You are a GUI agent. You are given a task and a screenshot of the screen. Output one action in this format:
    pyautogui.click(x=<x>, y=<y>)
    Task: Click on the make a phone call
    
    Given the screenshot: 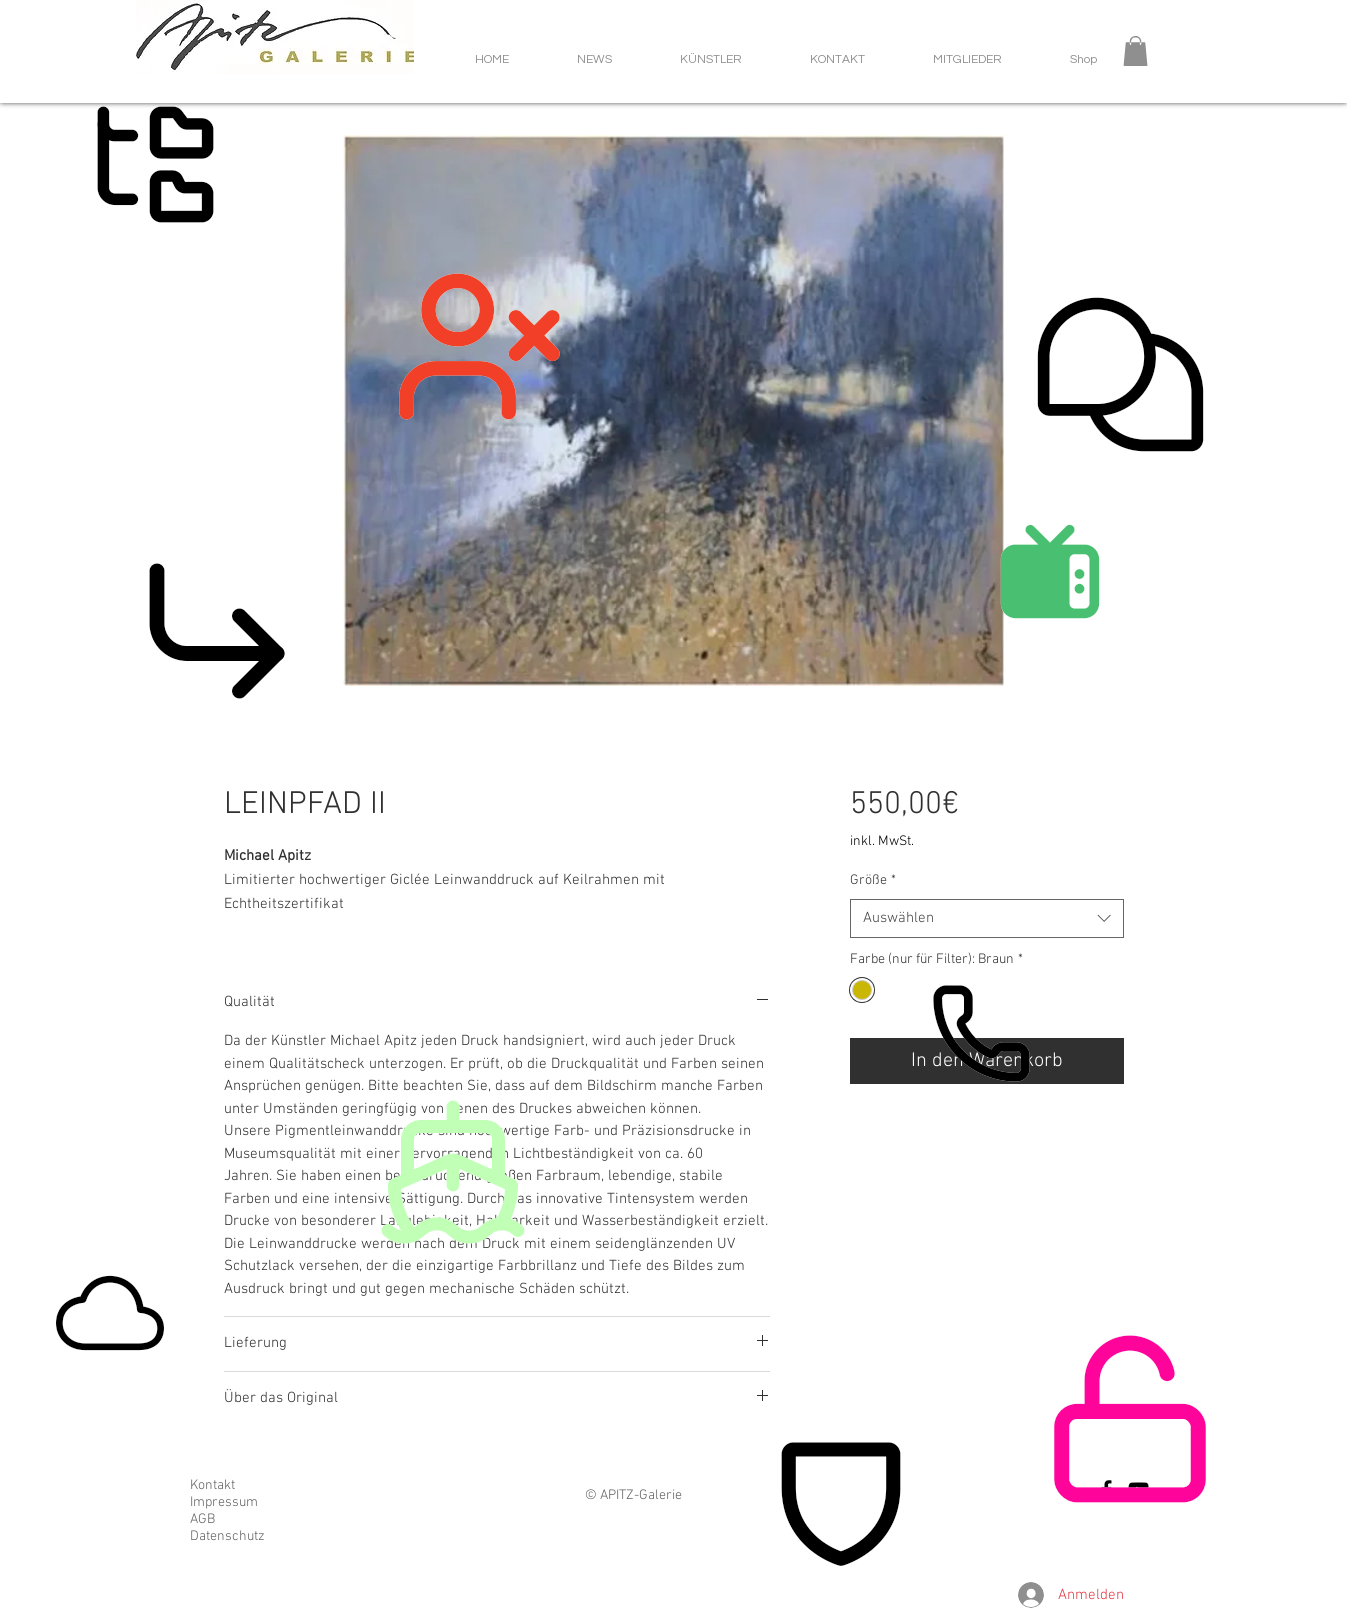 What is the action you would take?
    pyautogui.click(x=981, y=1033)
    